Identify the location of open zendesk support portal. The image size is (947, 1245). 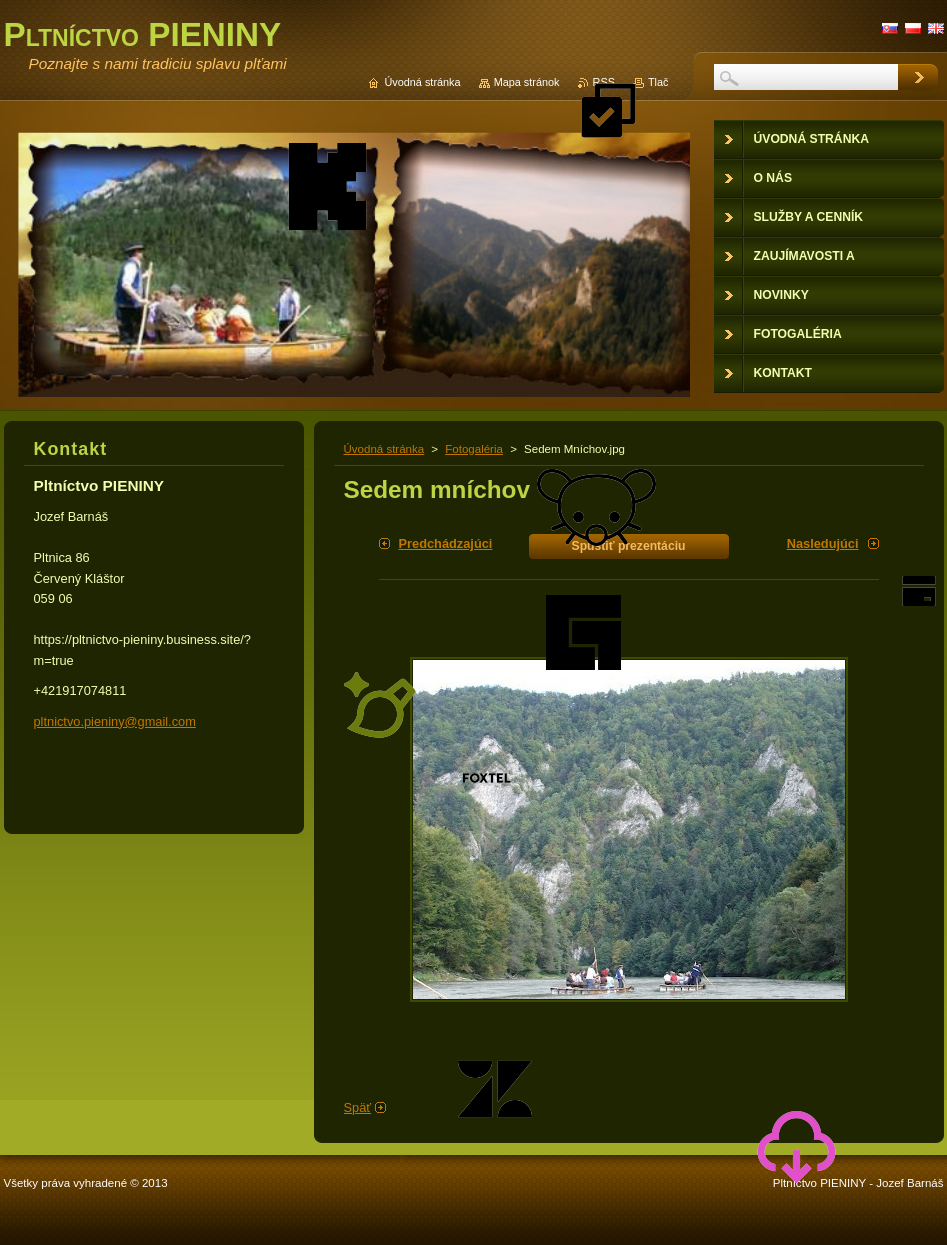
(495, 1089).